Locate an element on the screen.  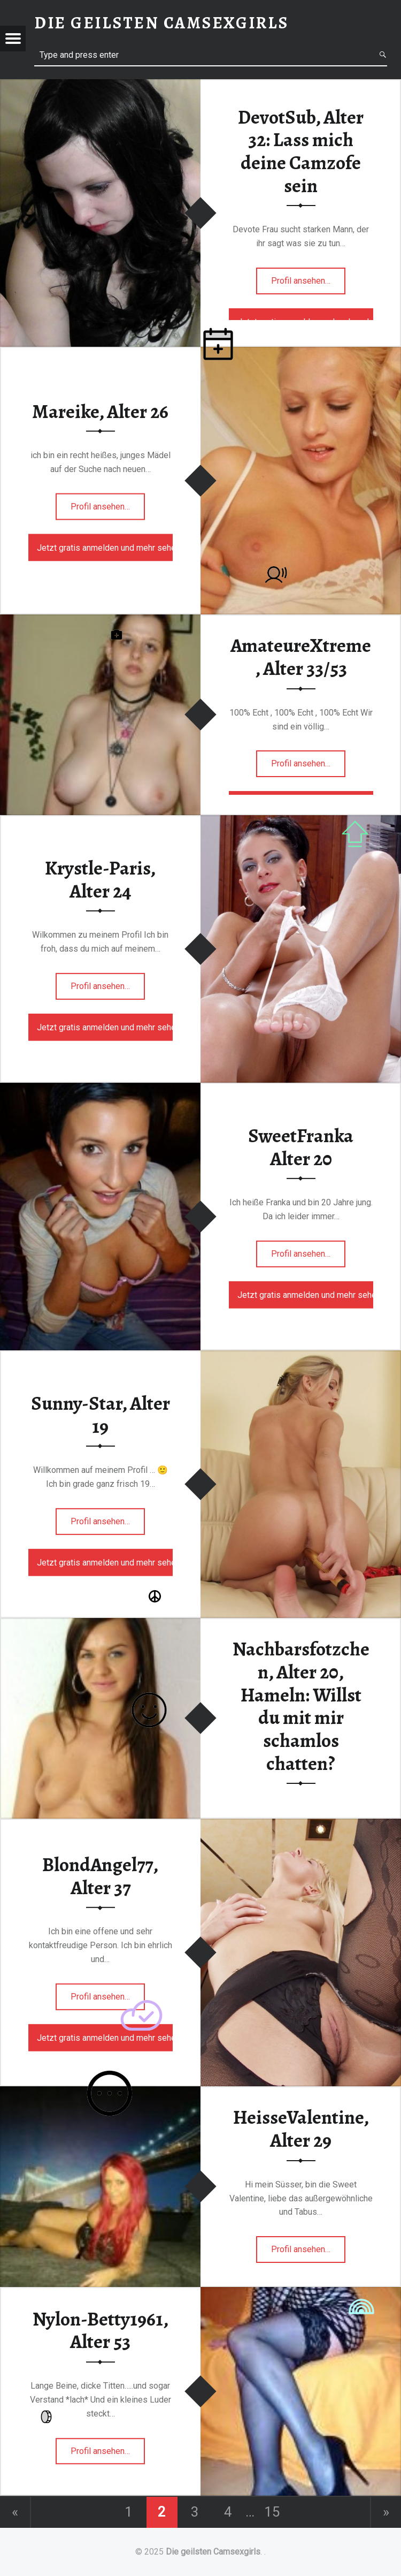
upload a file or document is located at coordinates (355, 835).